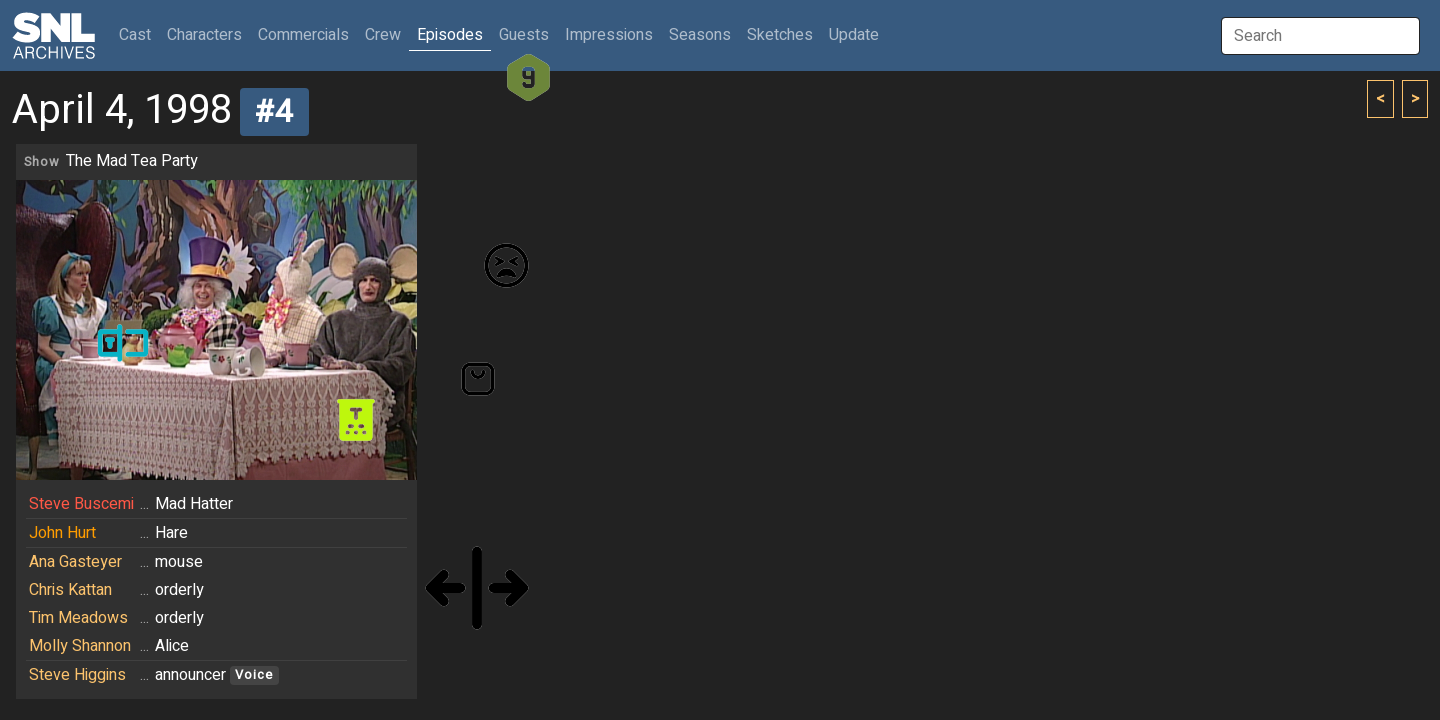  What do you see at coordinates (123, 343) in the screenshot?
I see `enter or edit text in a form field` at bounding box center [123, 343].